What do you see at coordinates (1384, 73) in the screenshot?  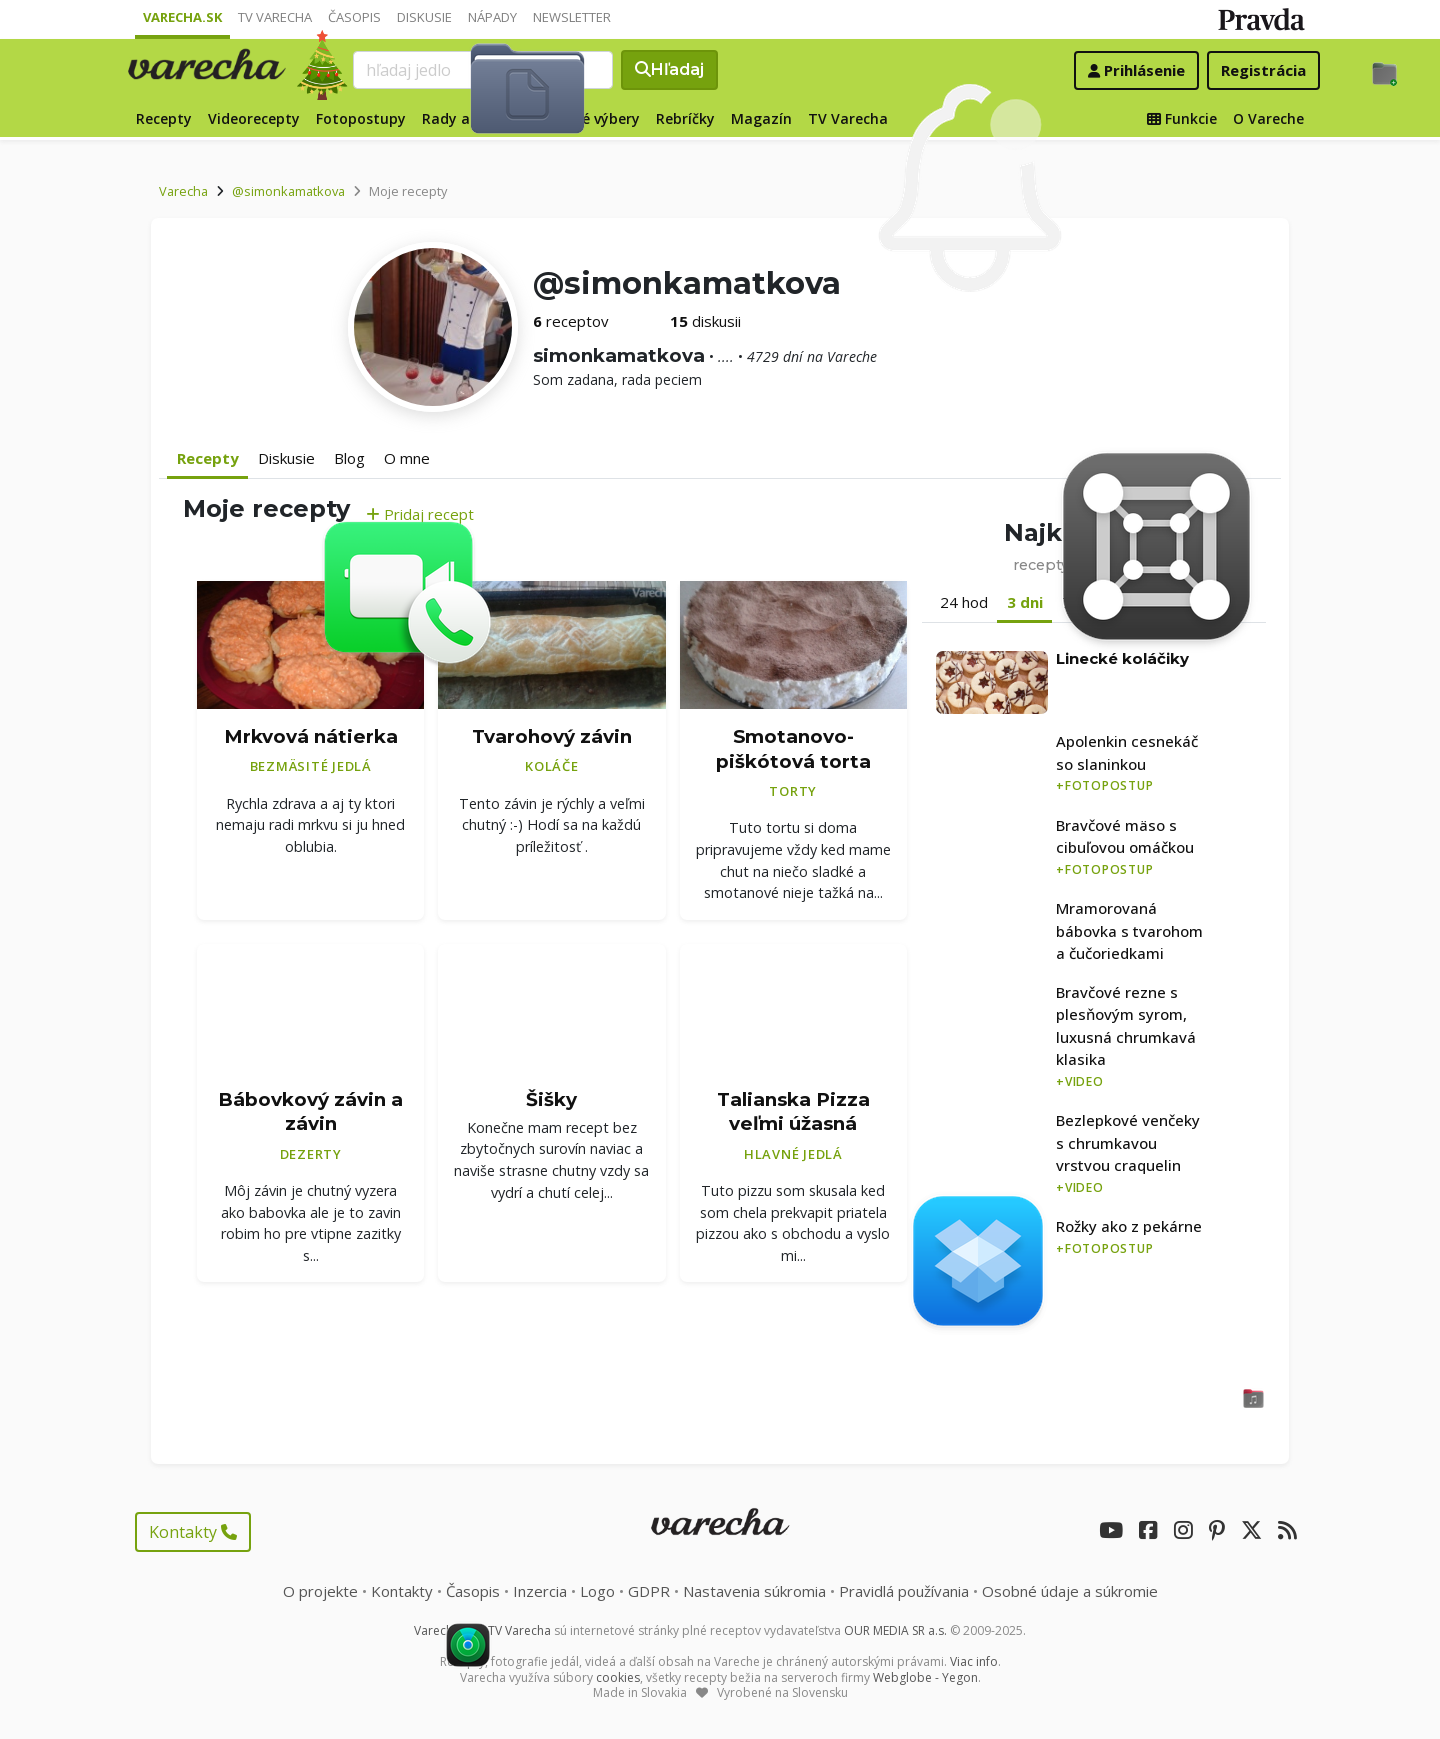 I see `create a new folder` at bounding box center [1384, 73].